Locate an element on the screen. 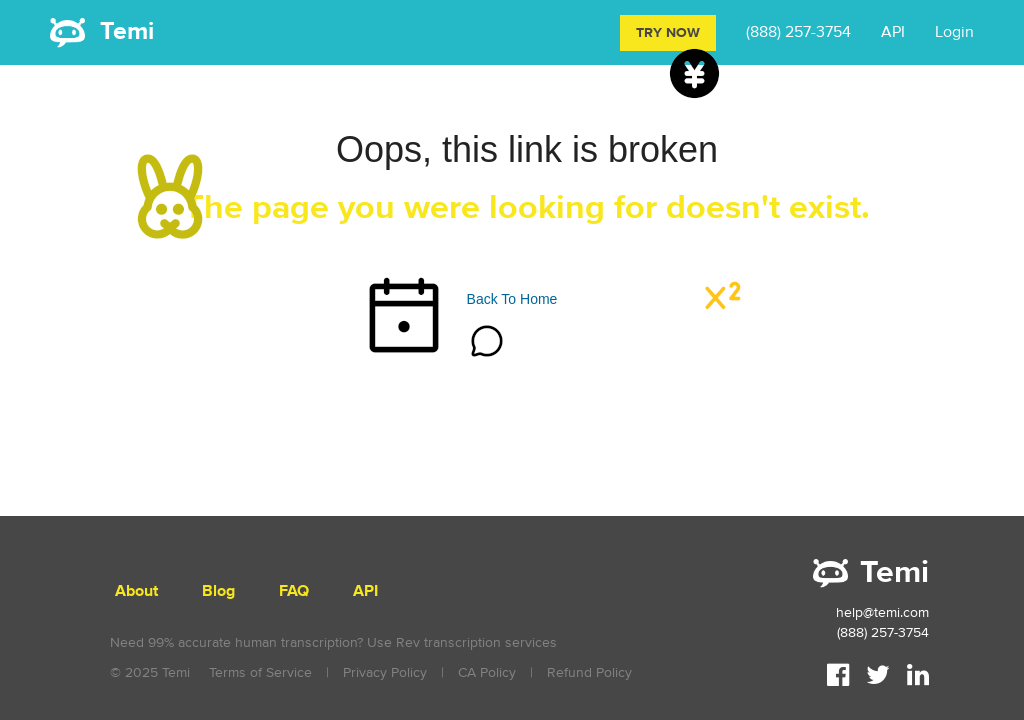 This screenshot has width=1024, height=720. access pet or animal-related features is located at coordinates (170, 198).